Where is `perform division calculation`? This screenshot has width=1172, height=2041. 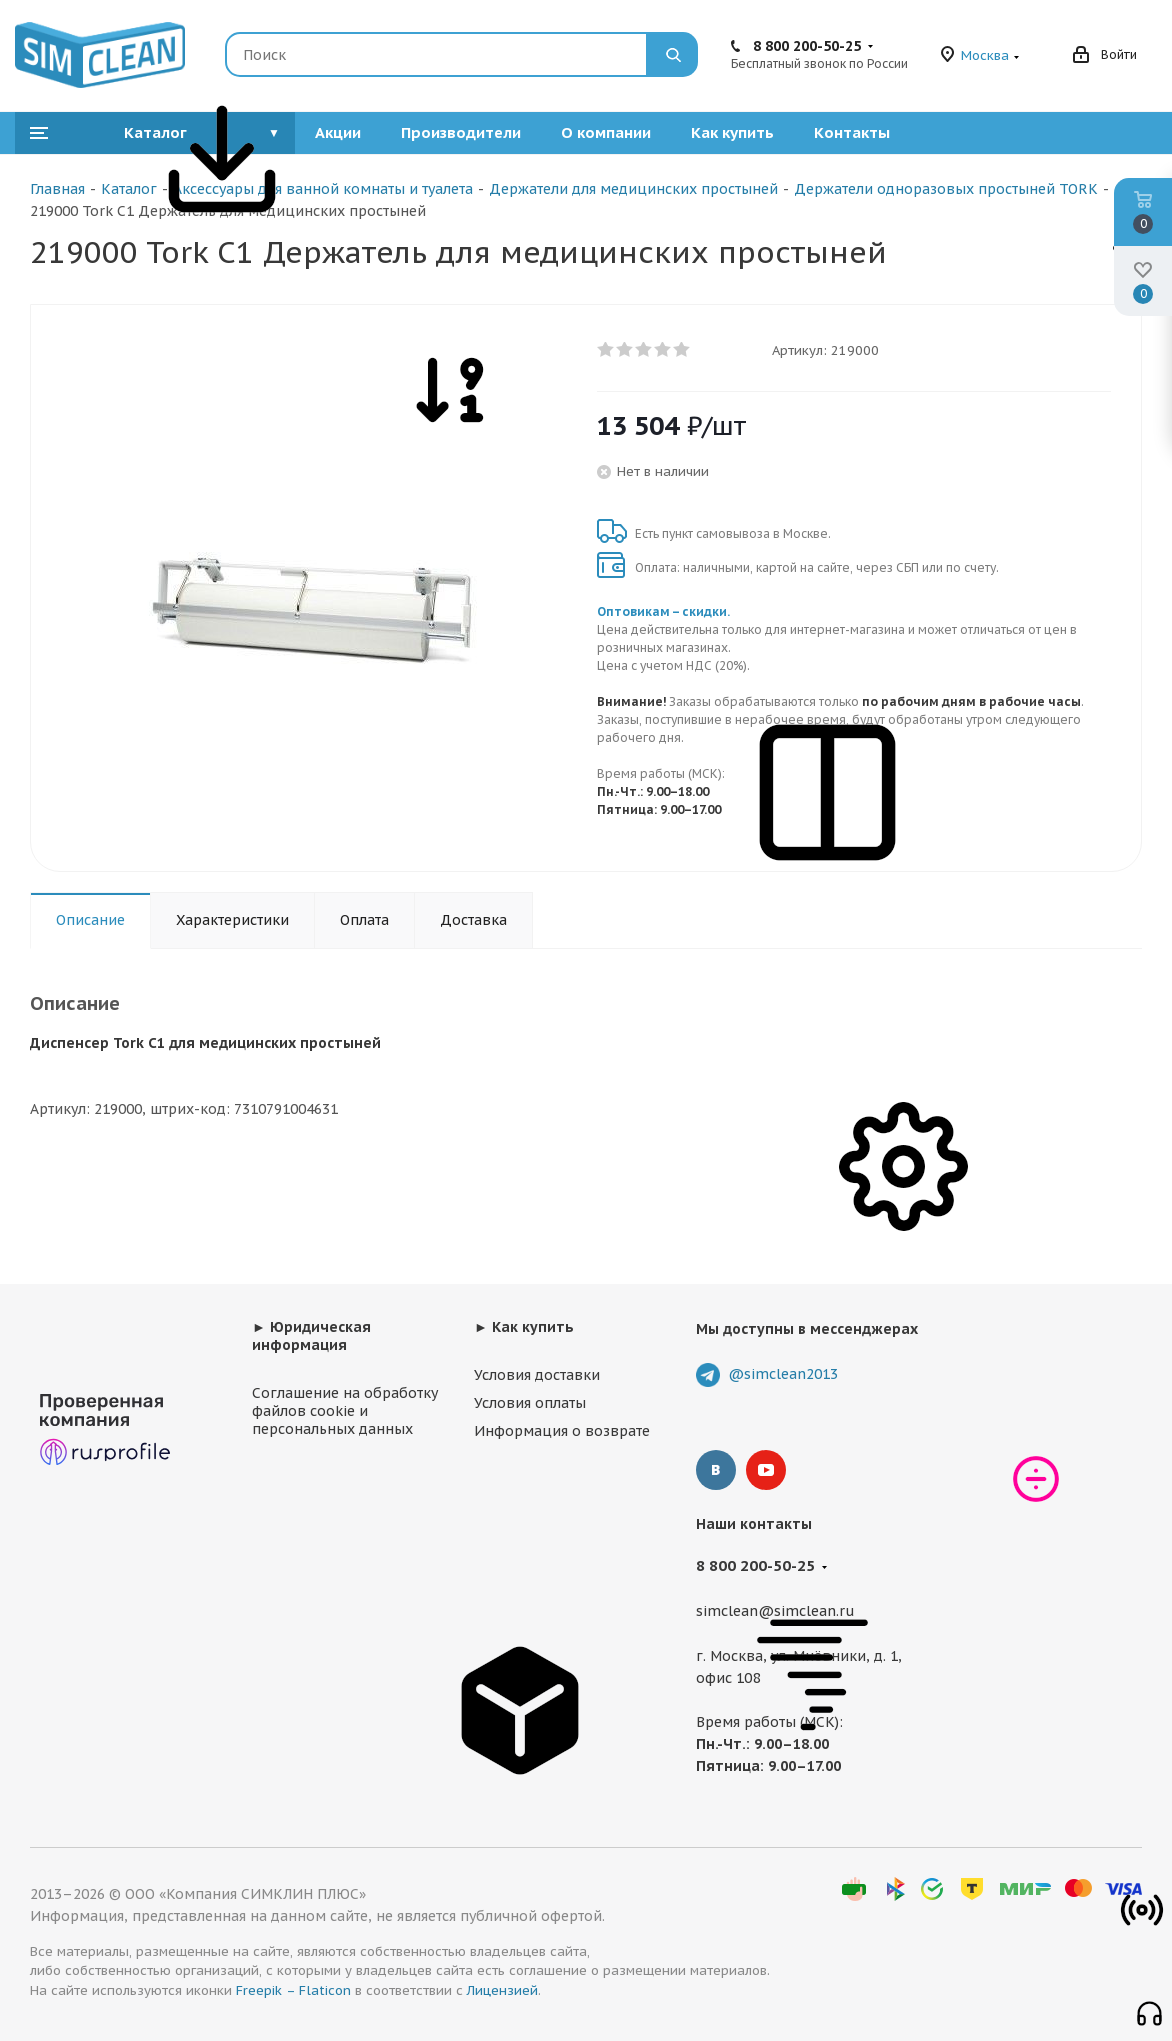
perform division calculation is located at coordinates (1036, 1479).